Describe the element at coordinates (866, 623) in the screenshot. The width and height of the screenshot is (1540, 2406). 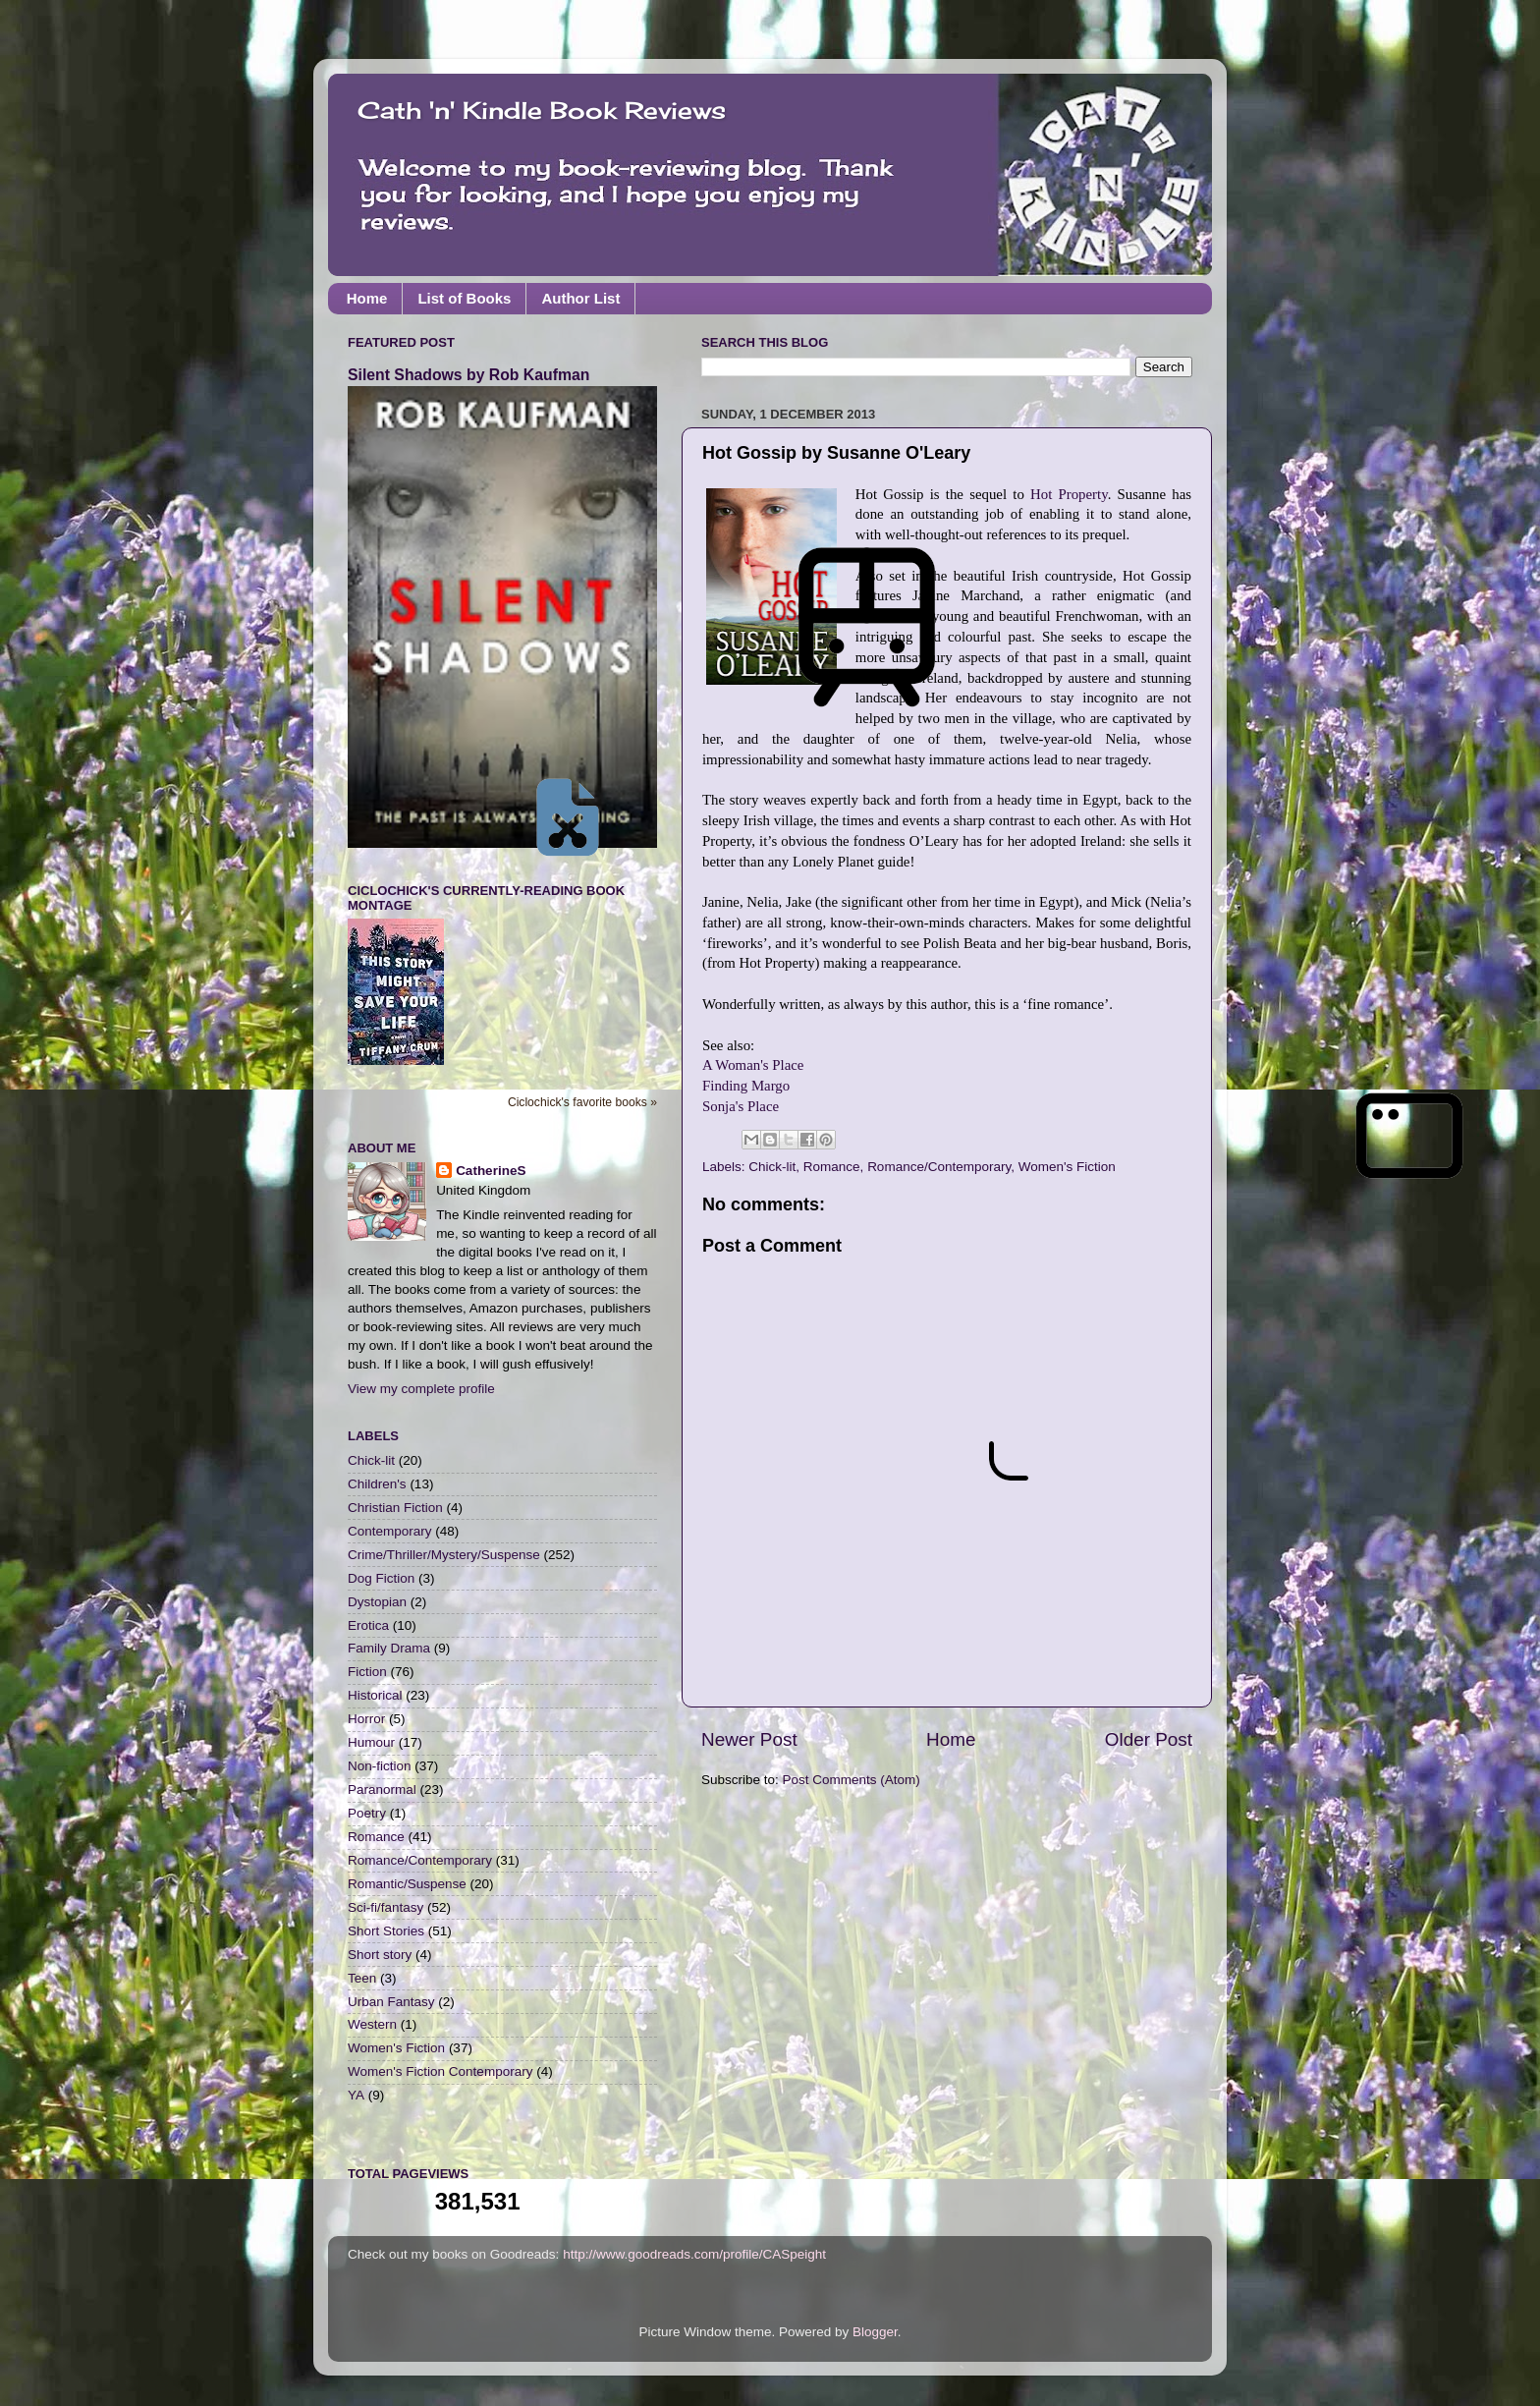
I see `view tram or light rail transit options` at that location.